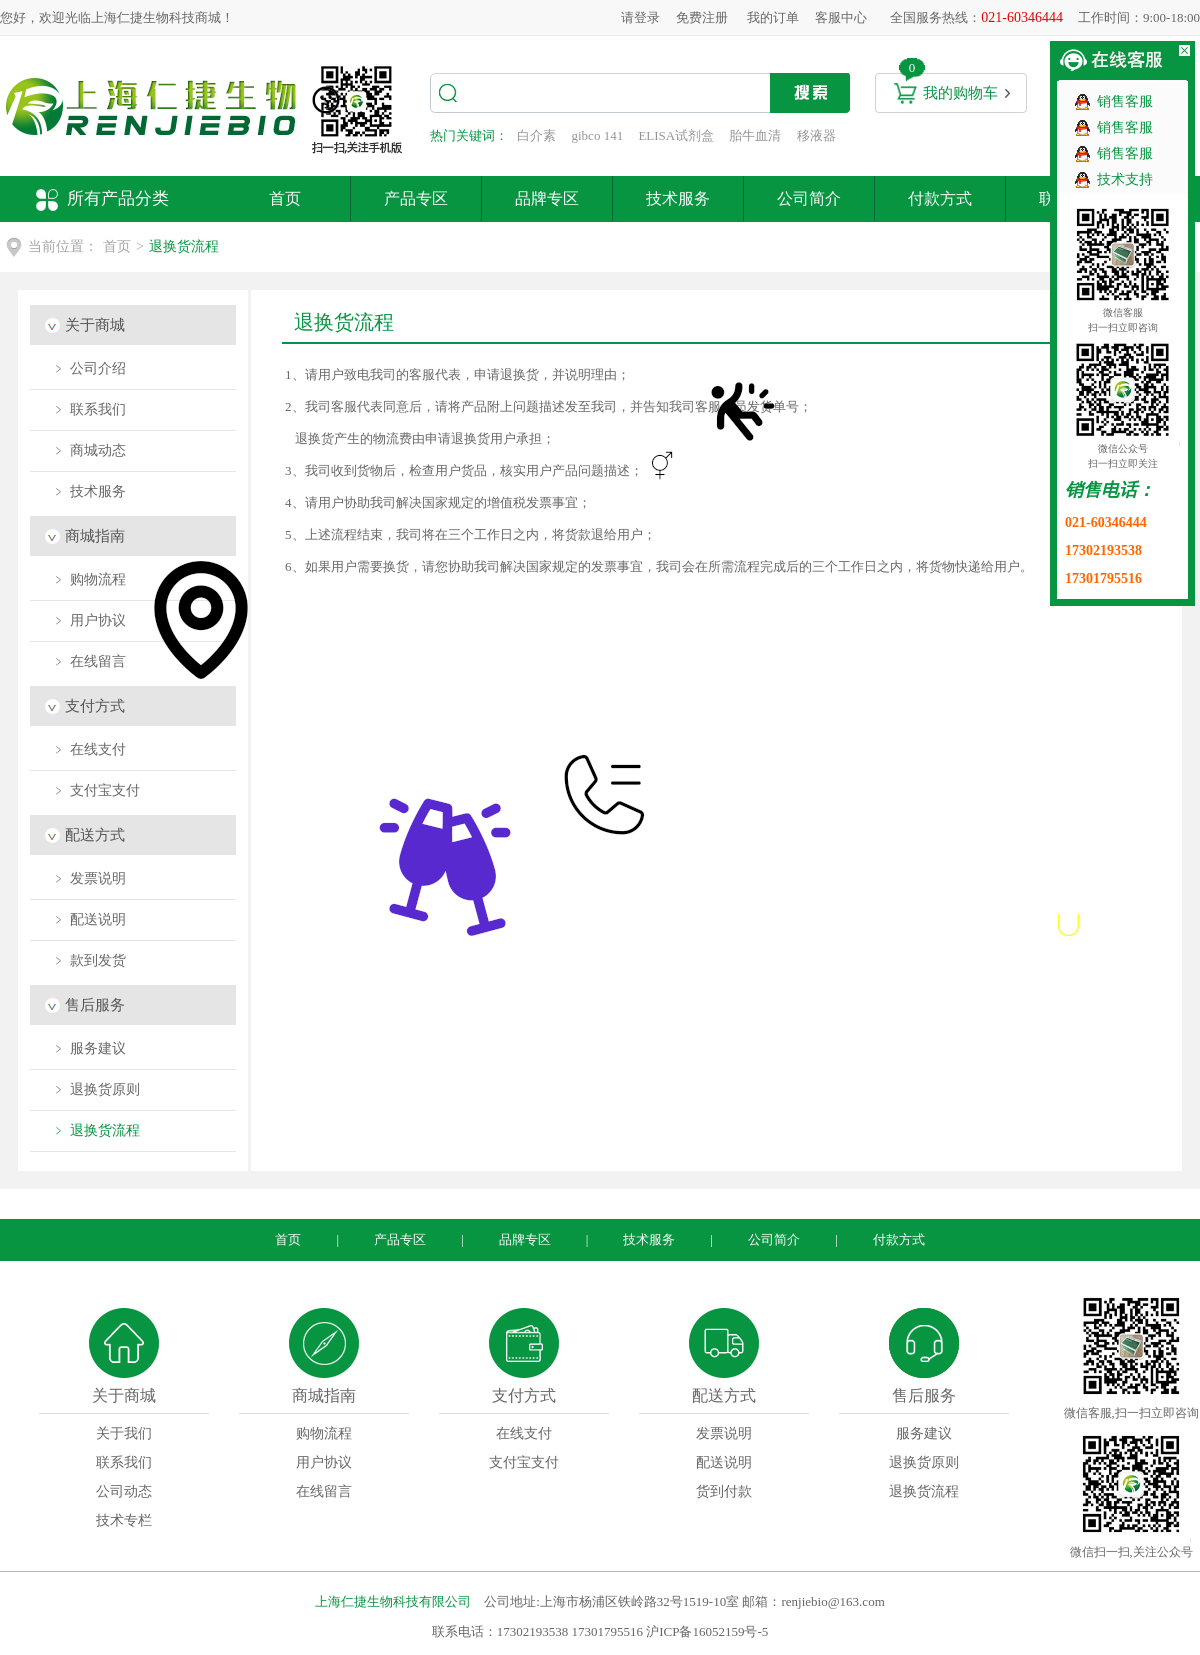  Describe the element at coordinates (742, 411) in the screenshot. I see `indicates a slip, trip, or fall hazard warning` at that location.